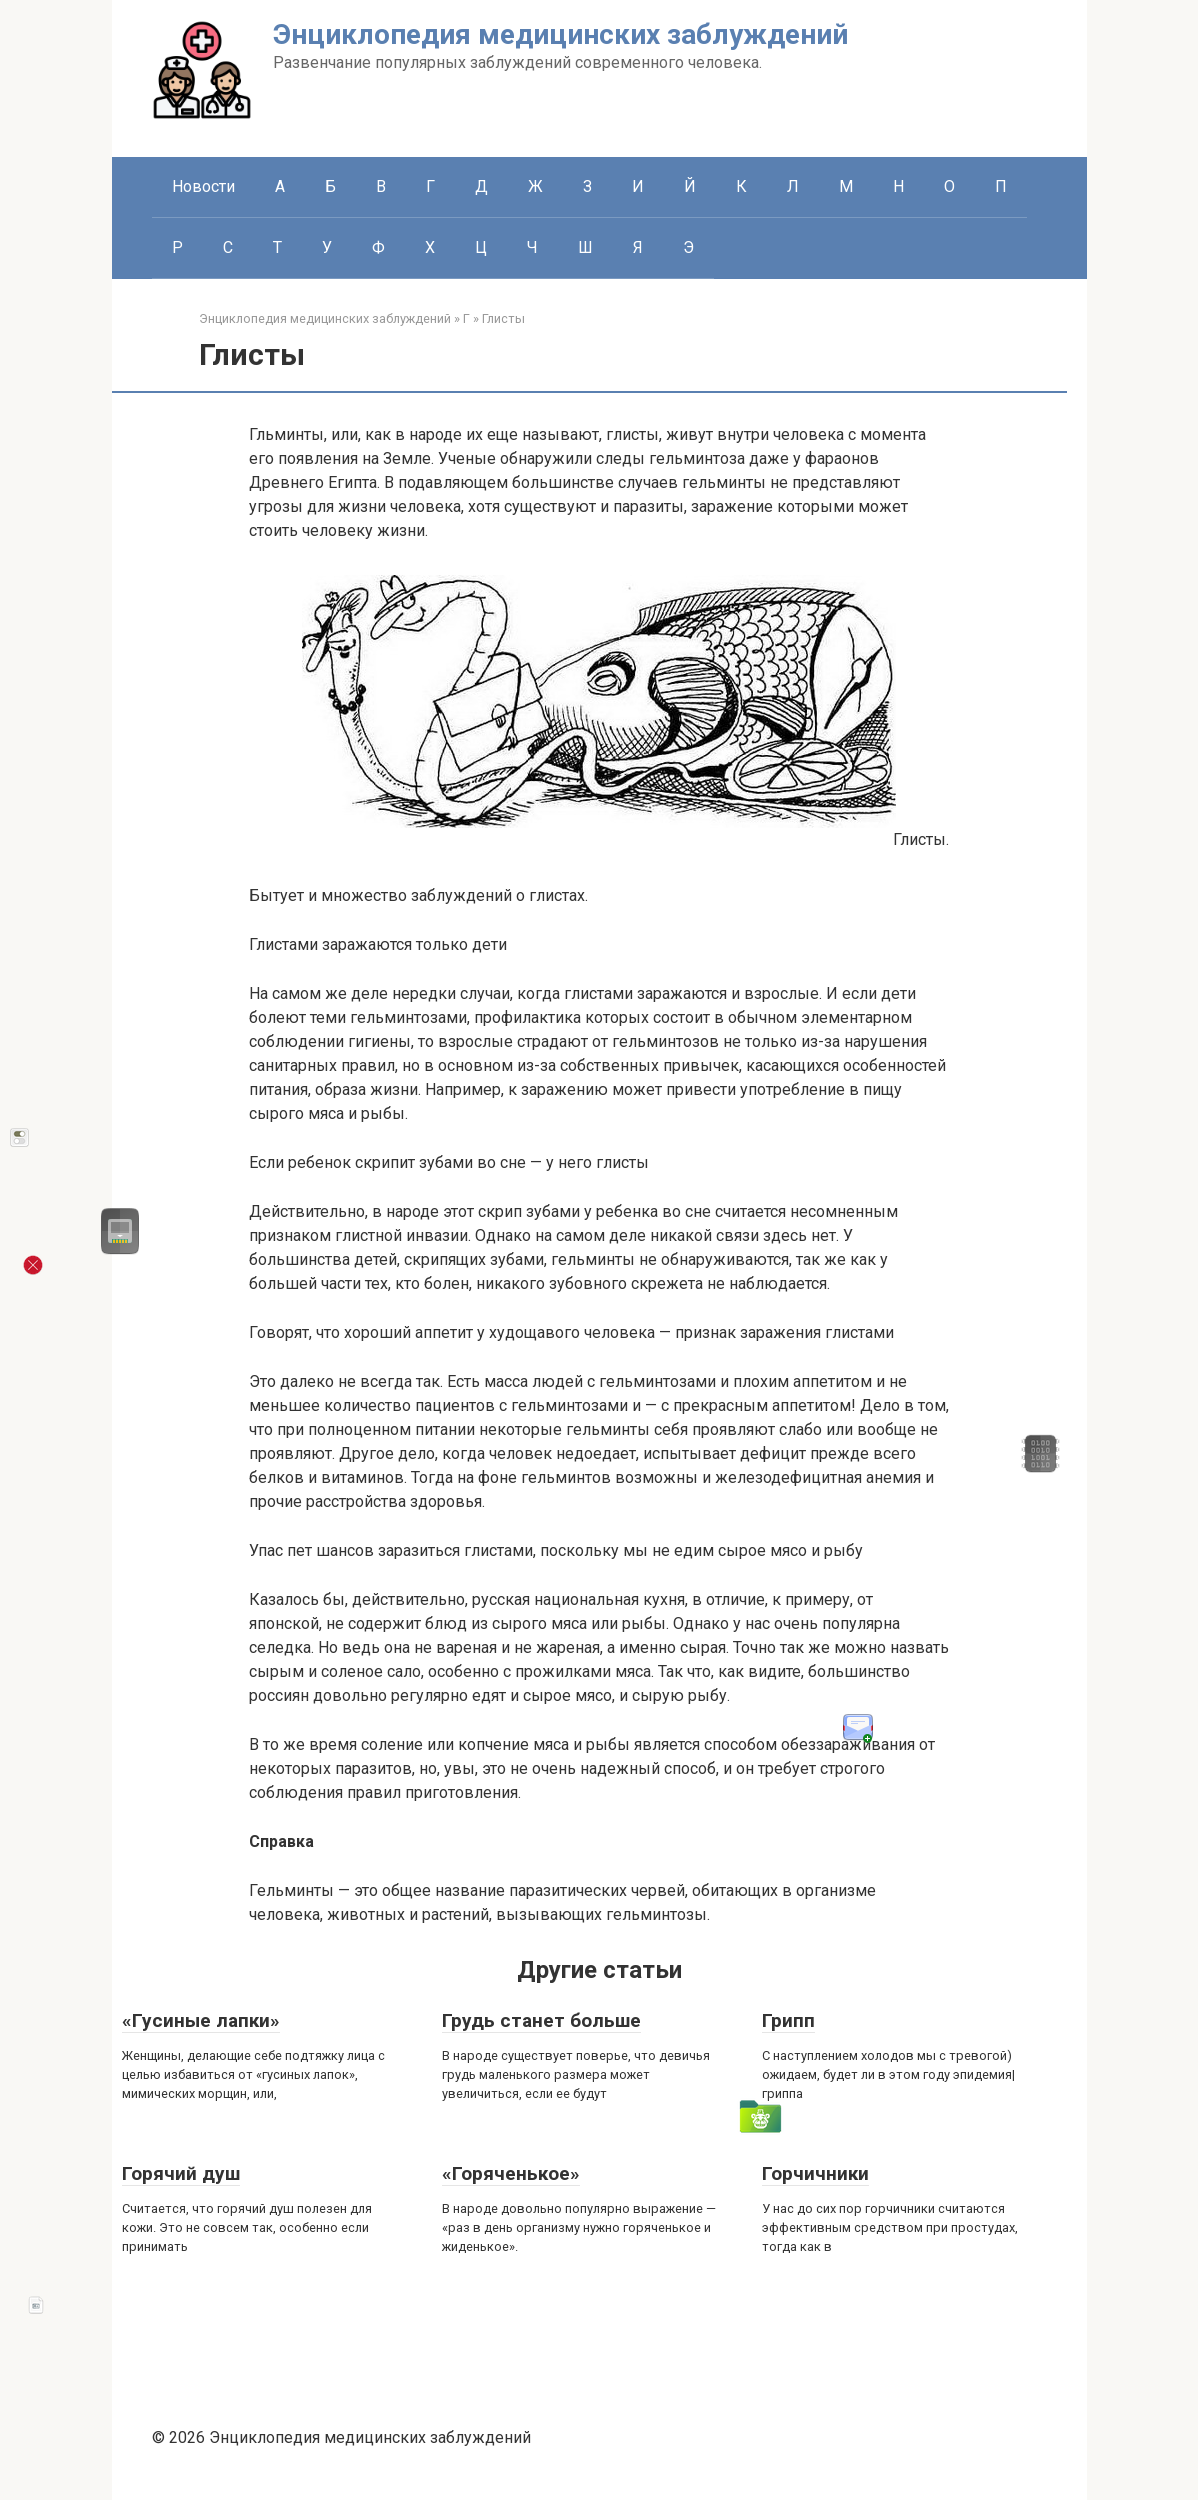  Describe the element at coordinates (1040, 1453) in the screenshot. I see `firmware or binary file type indicator` at that location.